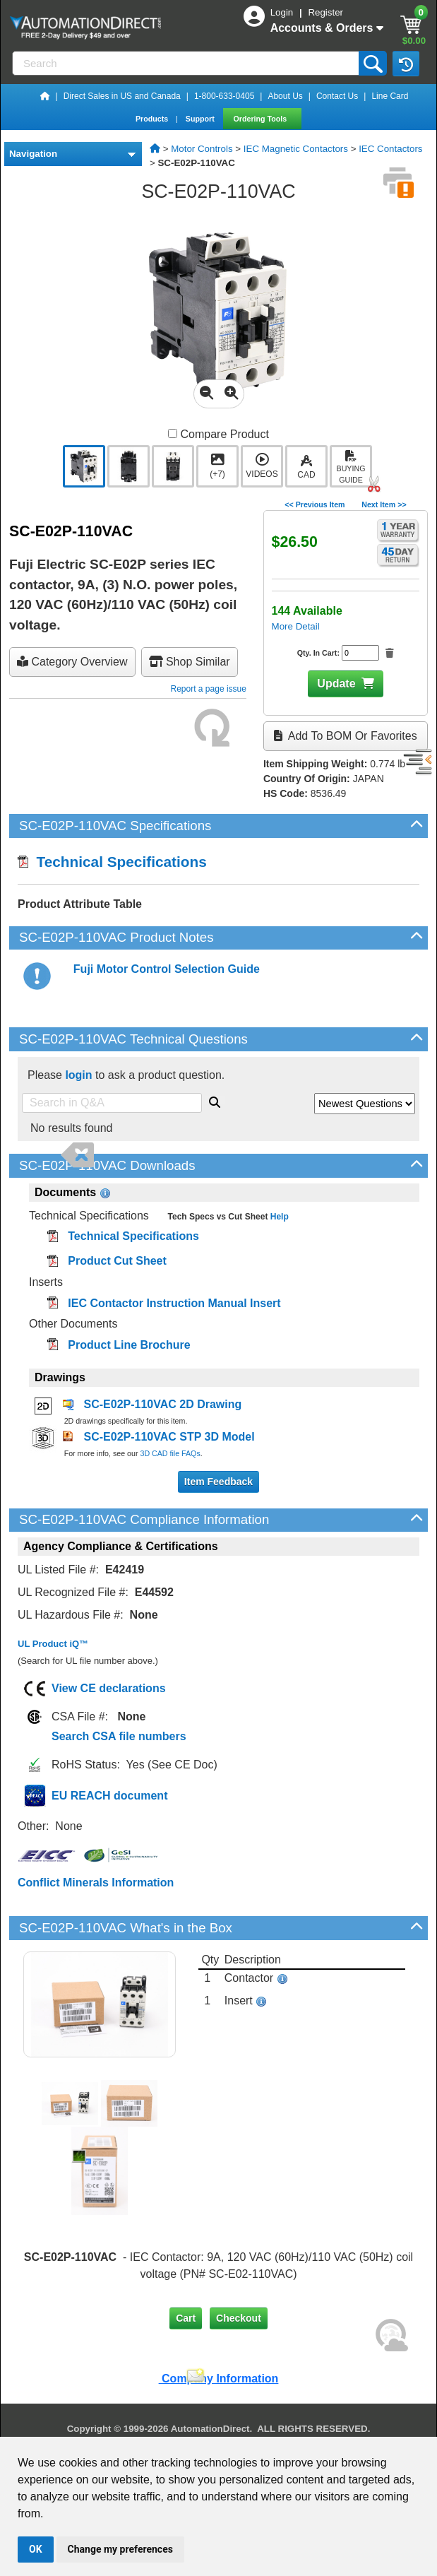 This screenshot has height=2576, width=437. What do you see at coordinates (417, 762) in the screenshot?
I see `increase text indentation` at bounding box center [417, 762].